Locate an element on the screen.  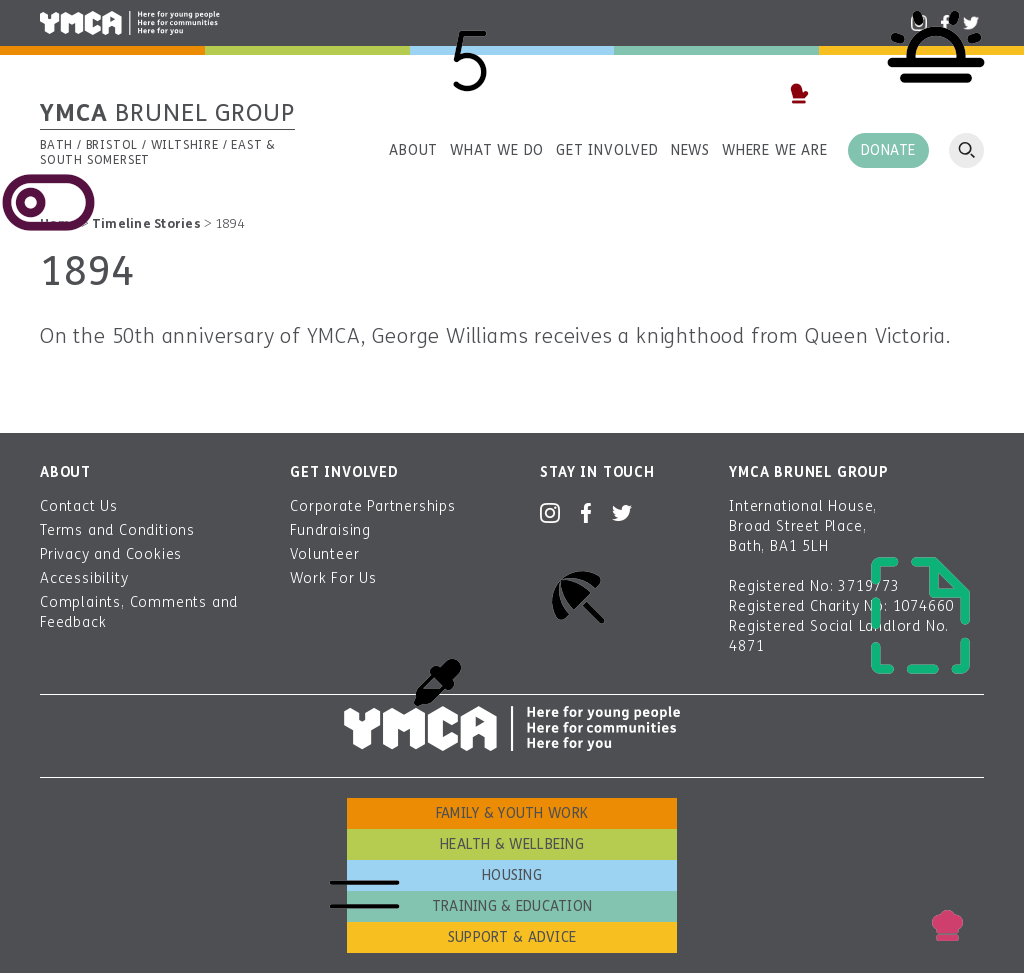
access beach or vacation-related features is located at coordinates (579, 598).